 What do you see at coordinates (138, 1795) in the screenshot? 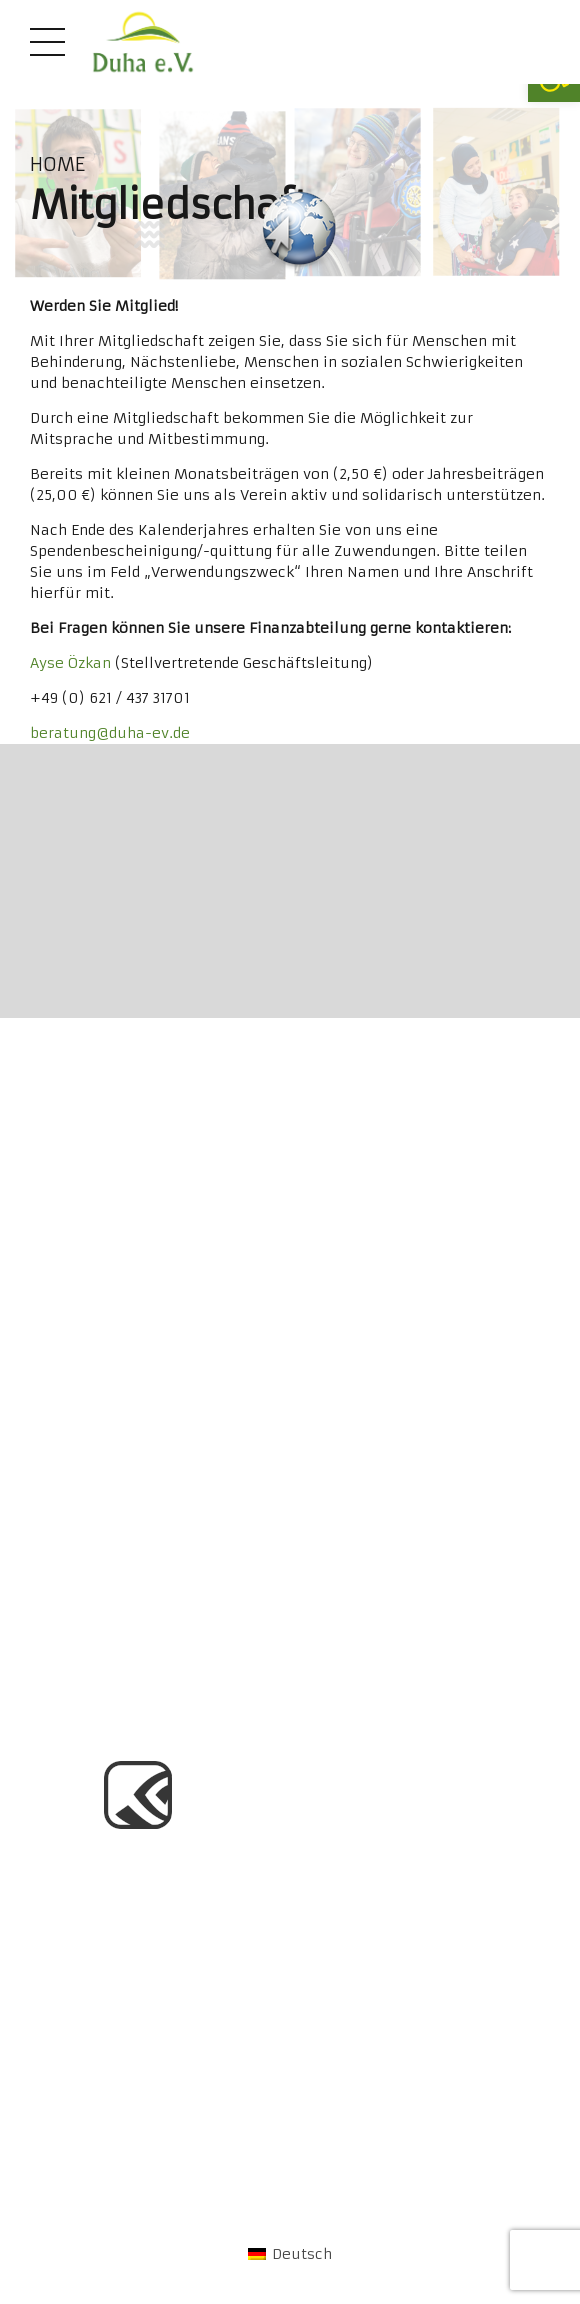
I see `open gwe (gpu widget extension) settings` at bounding box center [138, 1795].